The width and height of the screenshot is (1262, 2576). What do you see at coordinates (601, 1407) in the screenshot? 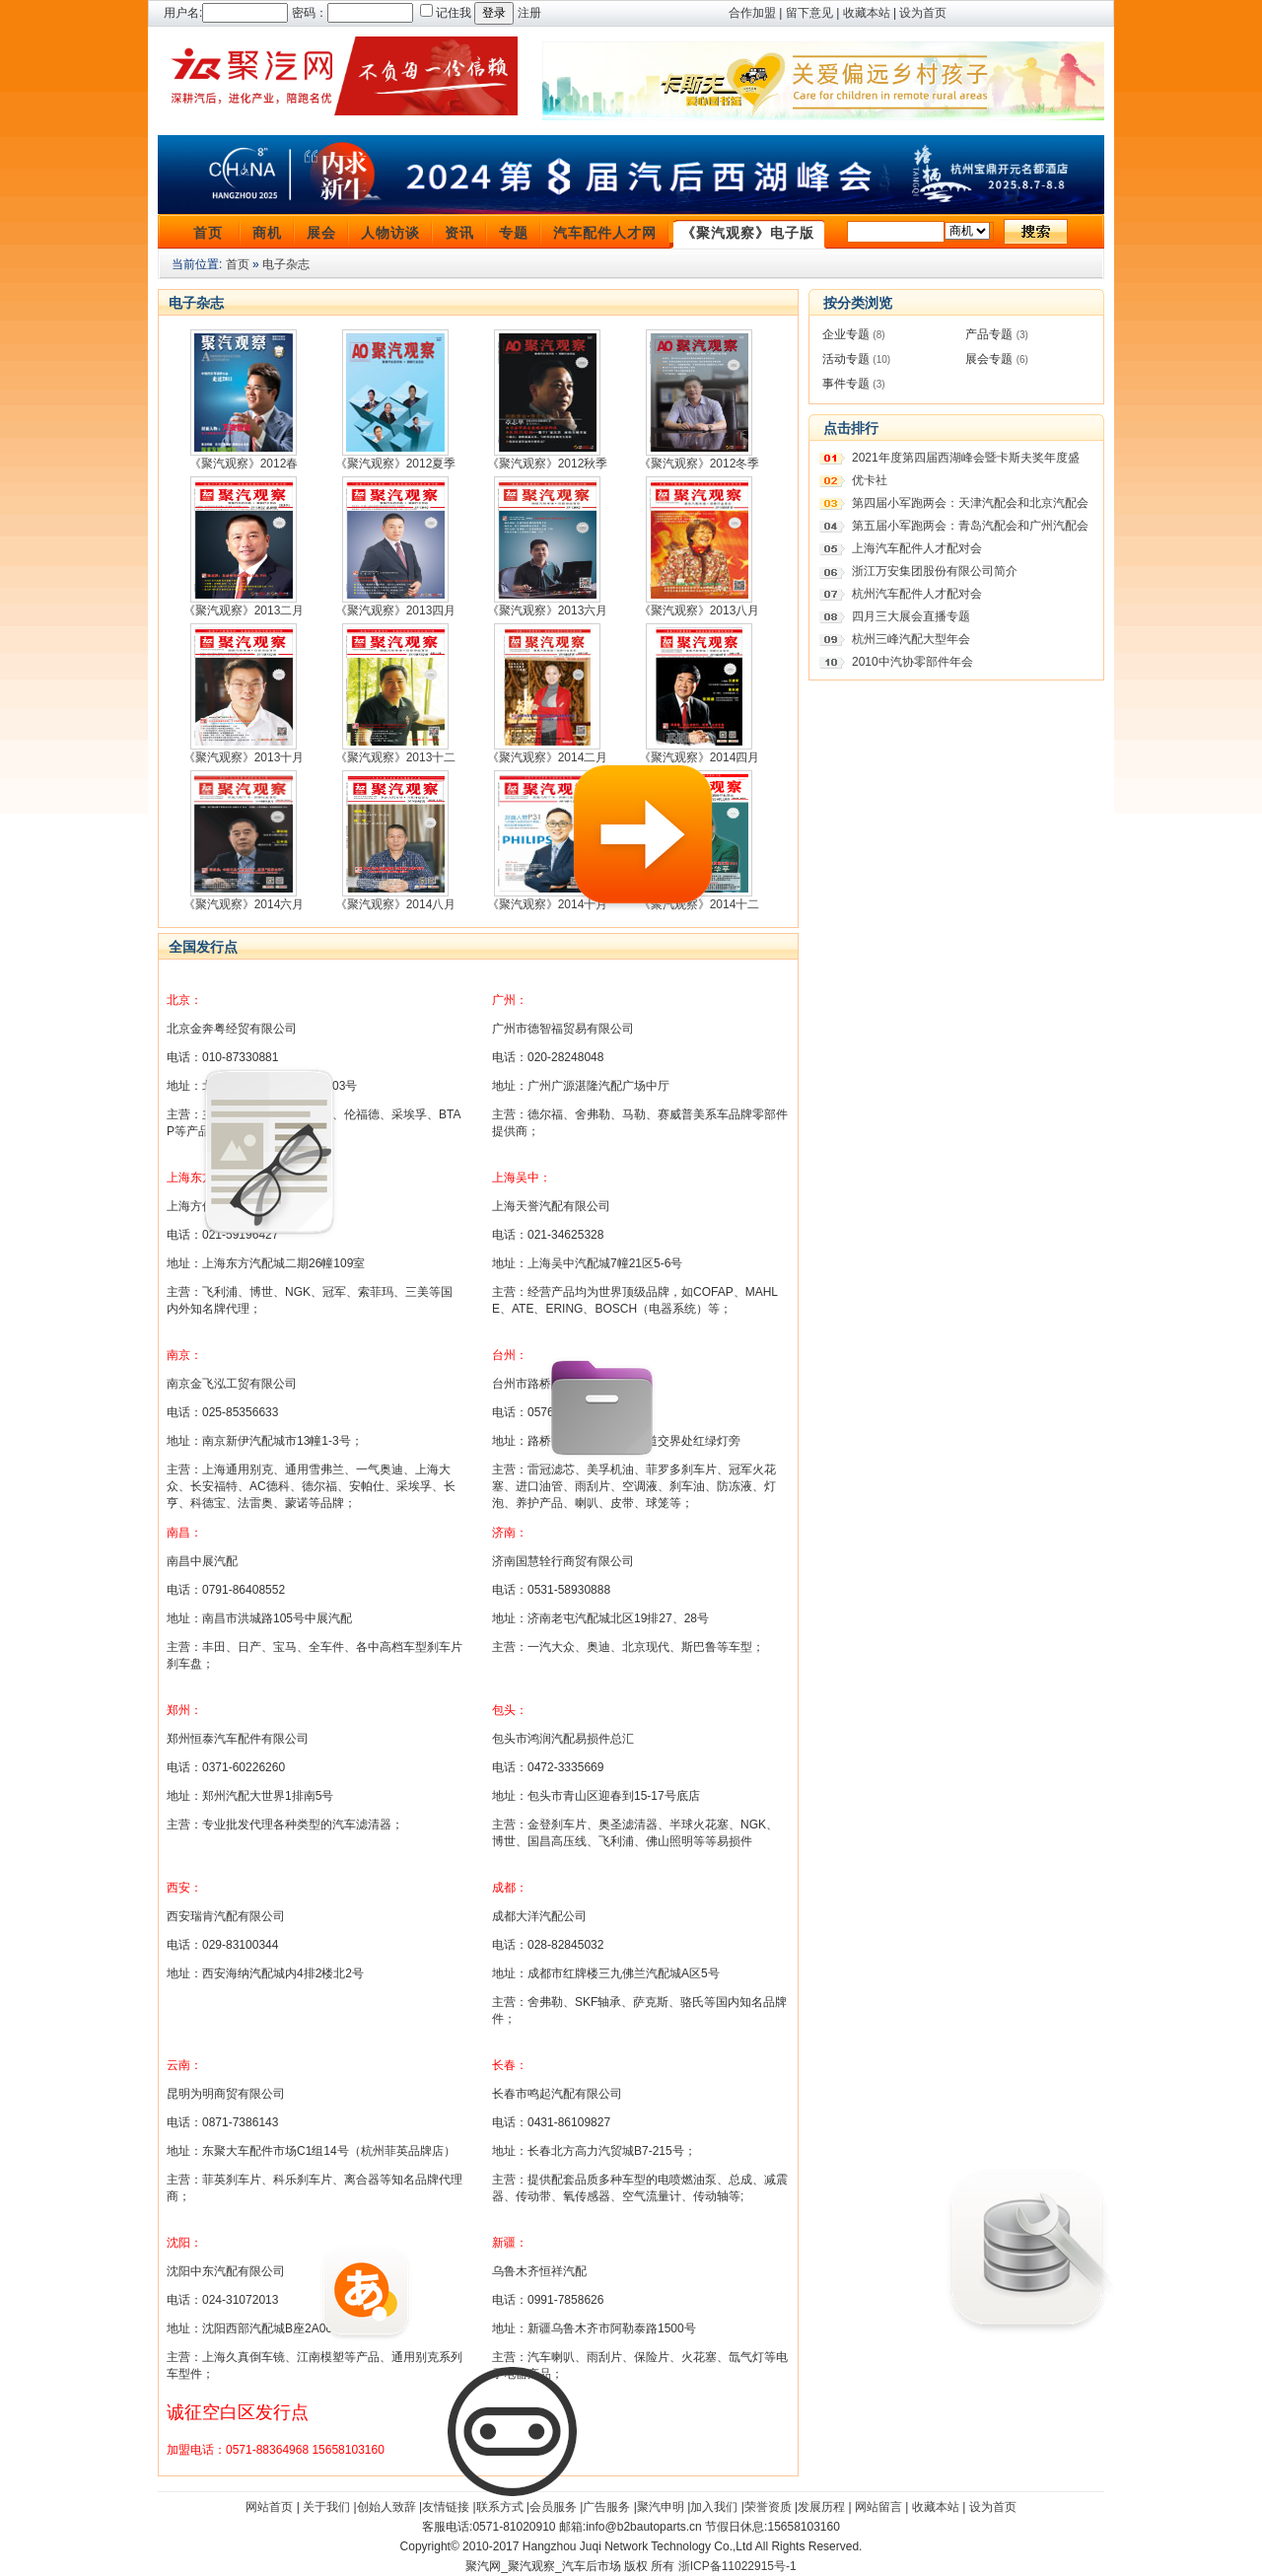
I see `open the file manager application` at bounding box center [601, 1407].